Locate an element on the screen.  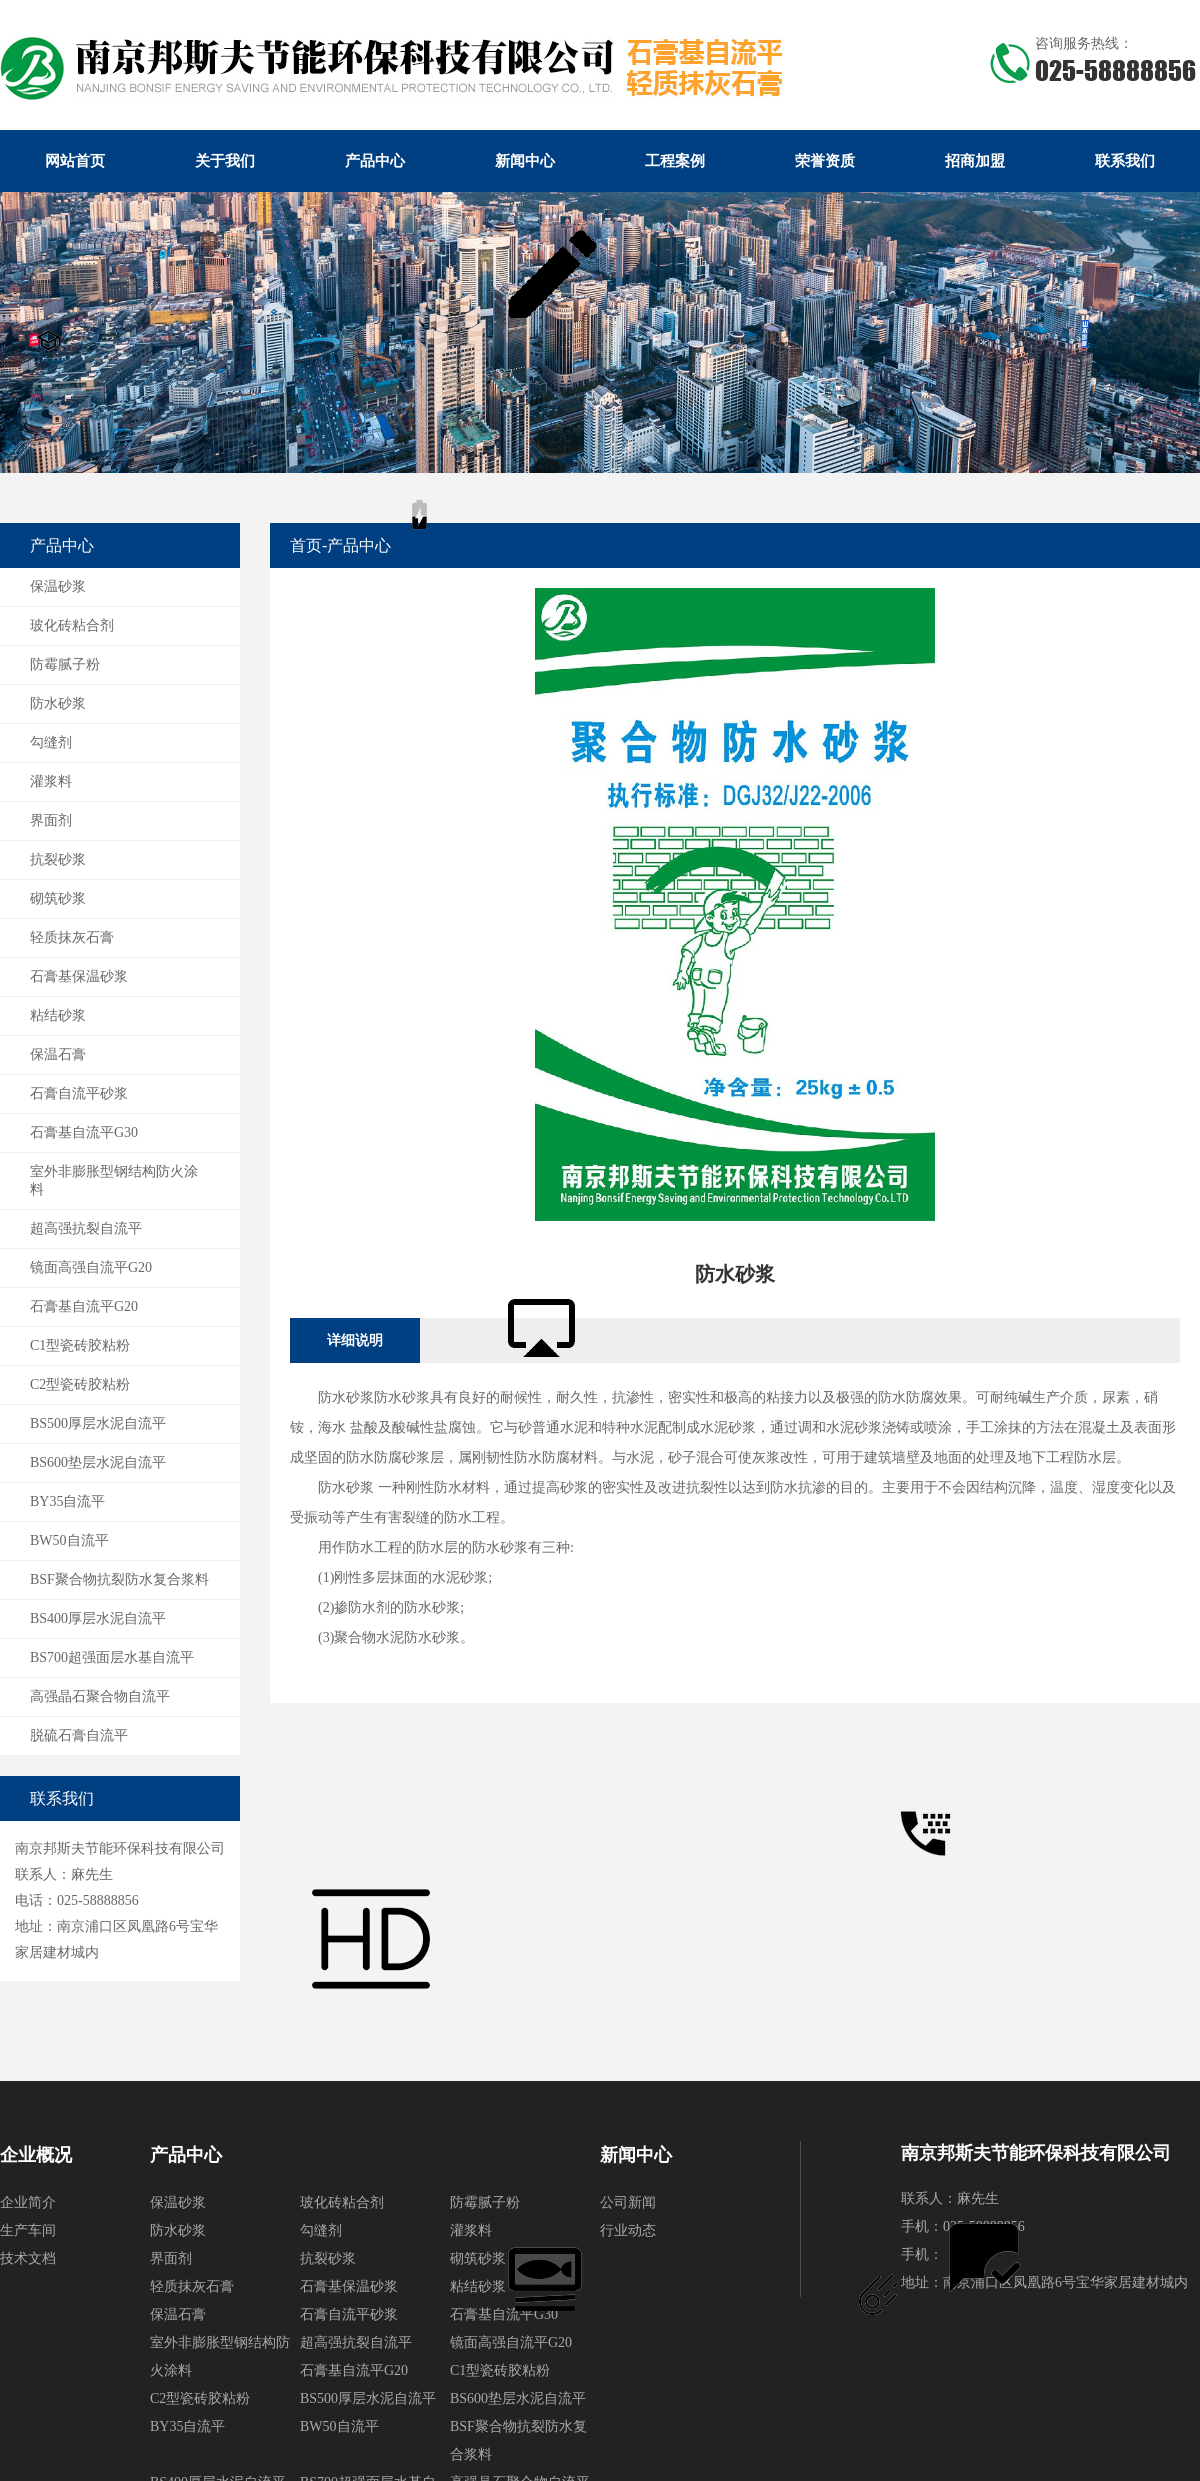
indicates a crash or system error is located at coordinates (878, 2295).